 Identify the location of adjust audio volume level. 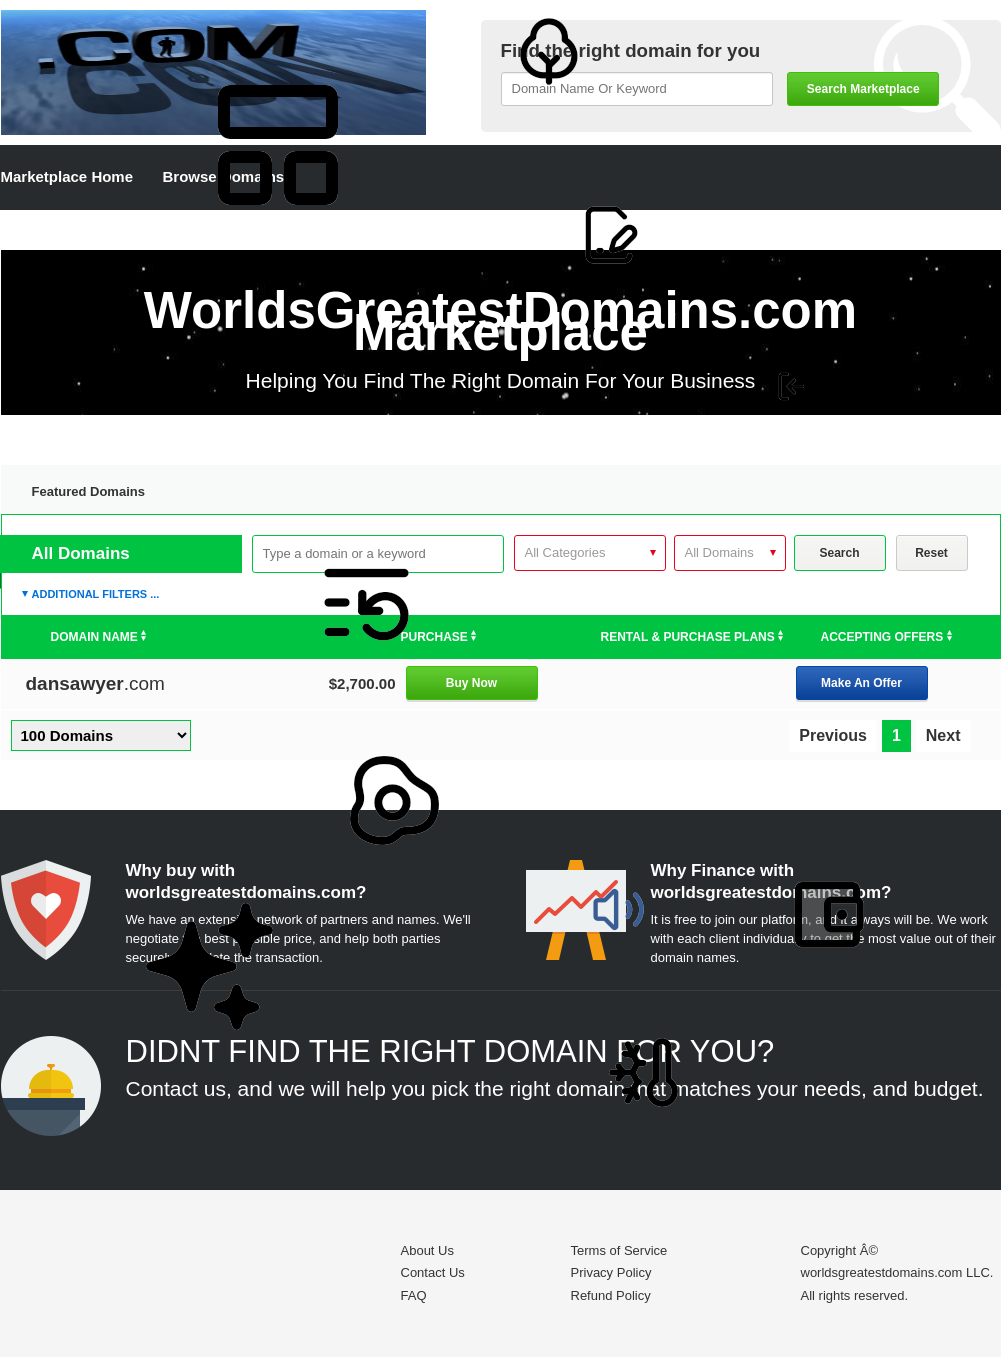
(618, 909).